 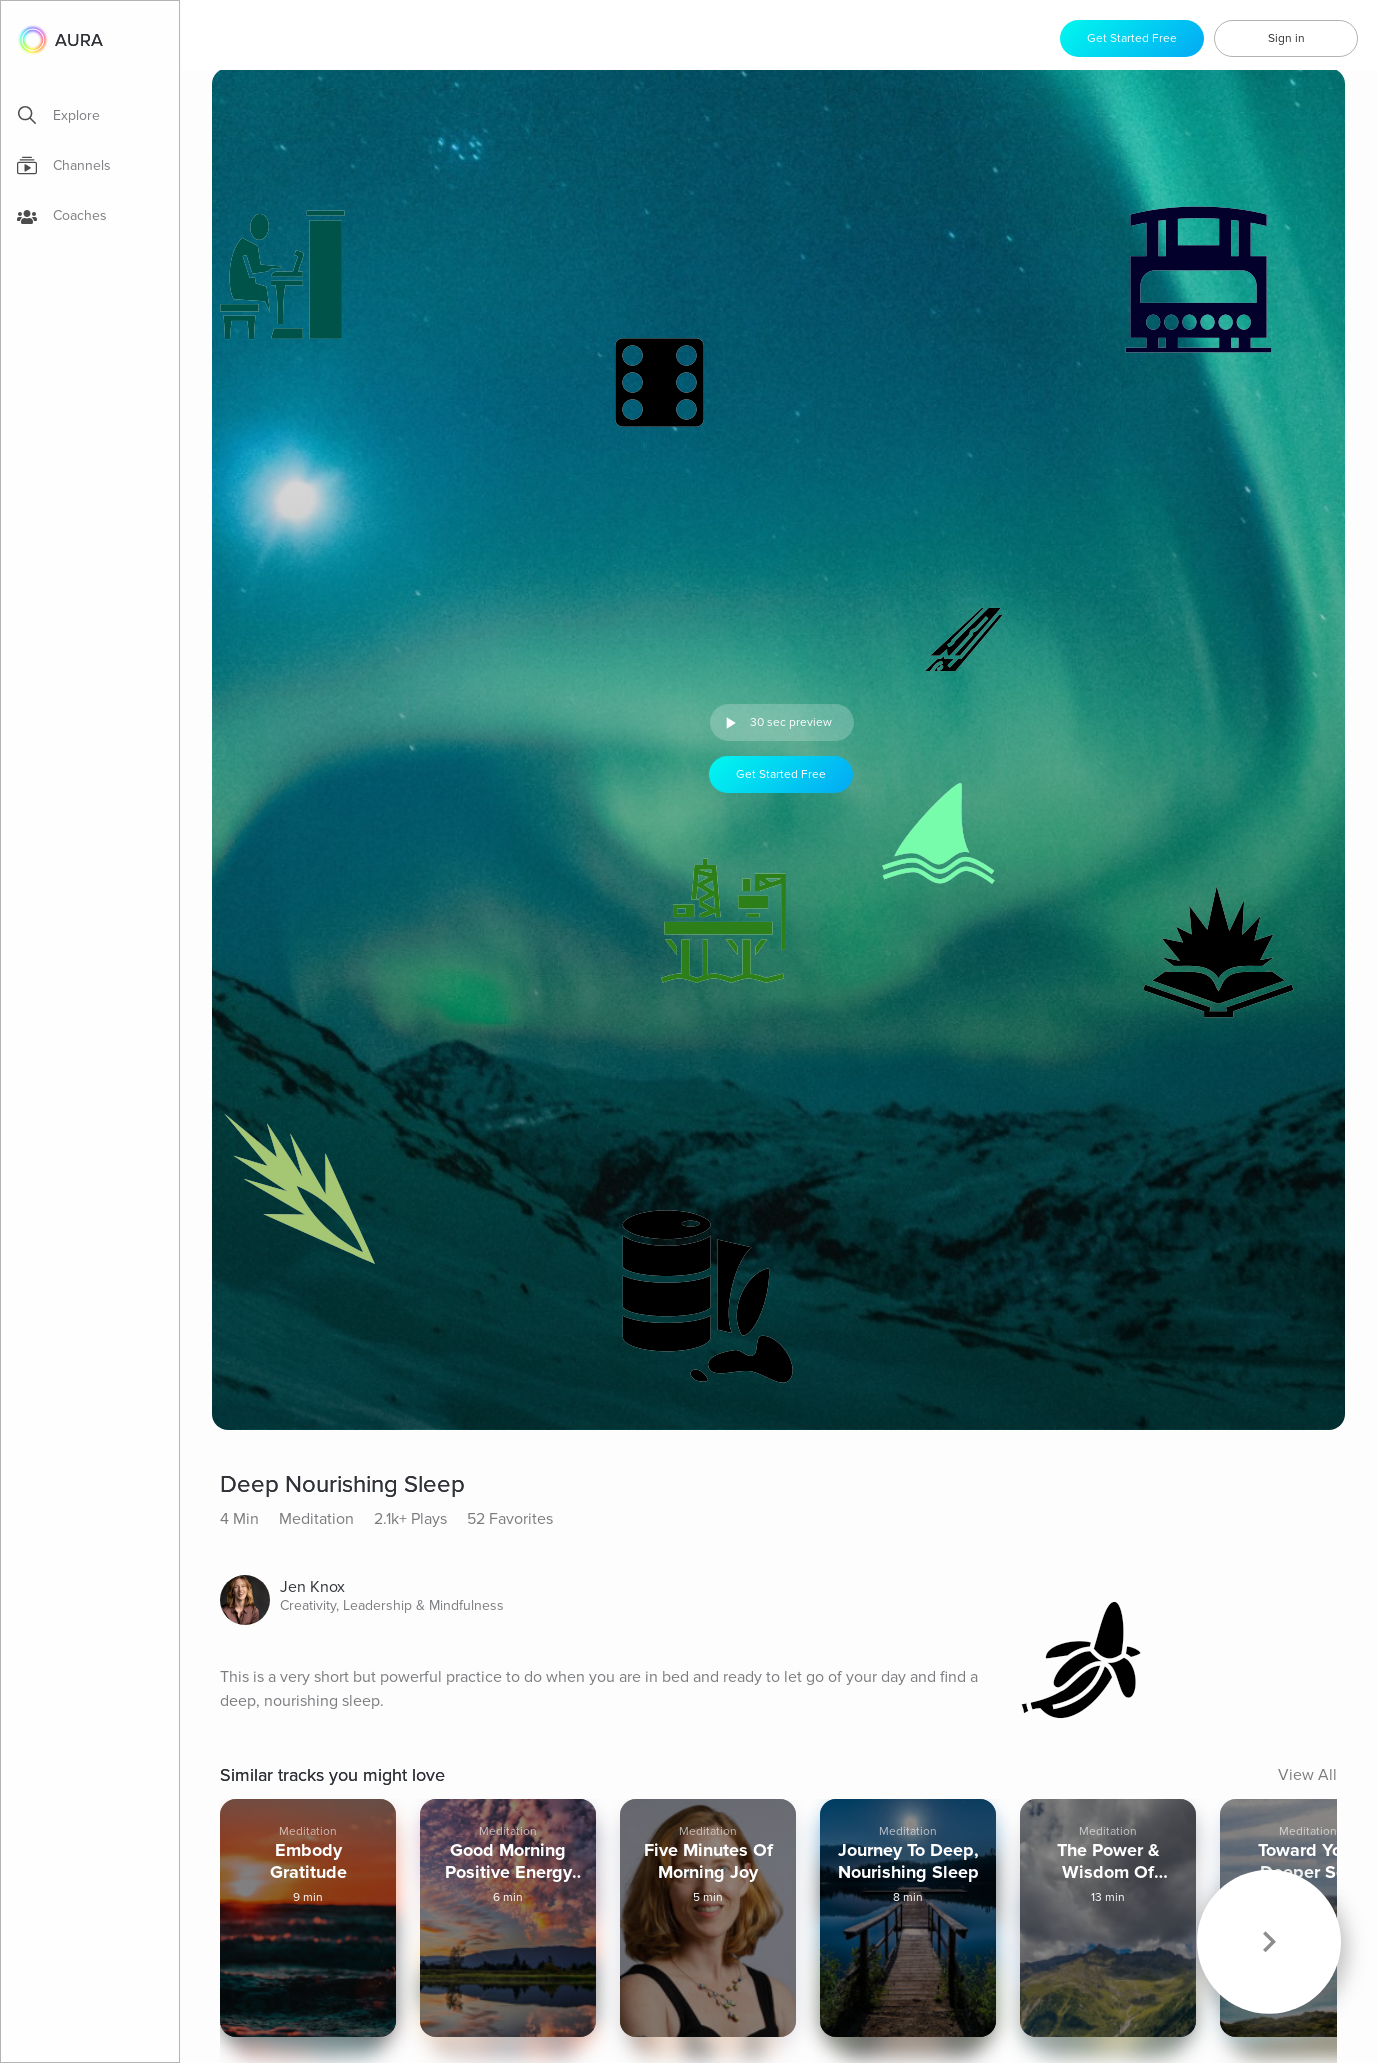 What do you see at coordinates (299, 1189) in the screenshot?
I see `indicates a critical hit or piercing attack` at bounding box center [299, 1189].